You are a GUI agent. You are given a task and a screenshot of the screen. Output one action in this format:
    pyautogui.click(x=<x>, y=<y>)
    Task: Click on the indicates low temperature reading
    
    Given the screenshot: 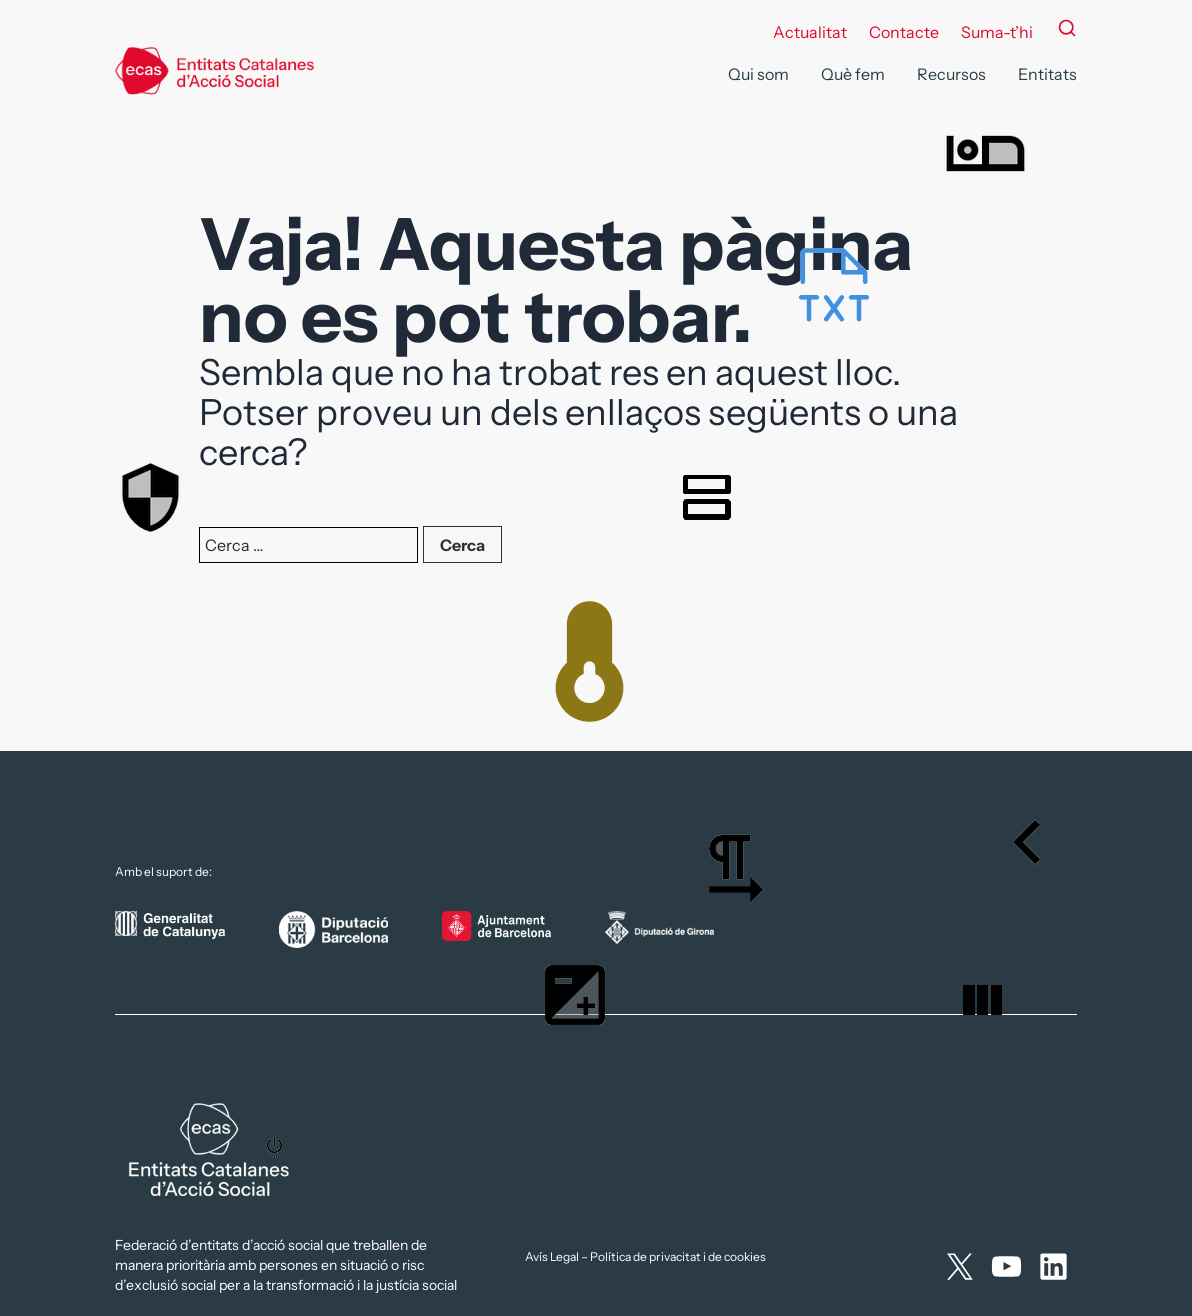 What is the action you would take?
    pyautogui.click(x=589, y=661)
    